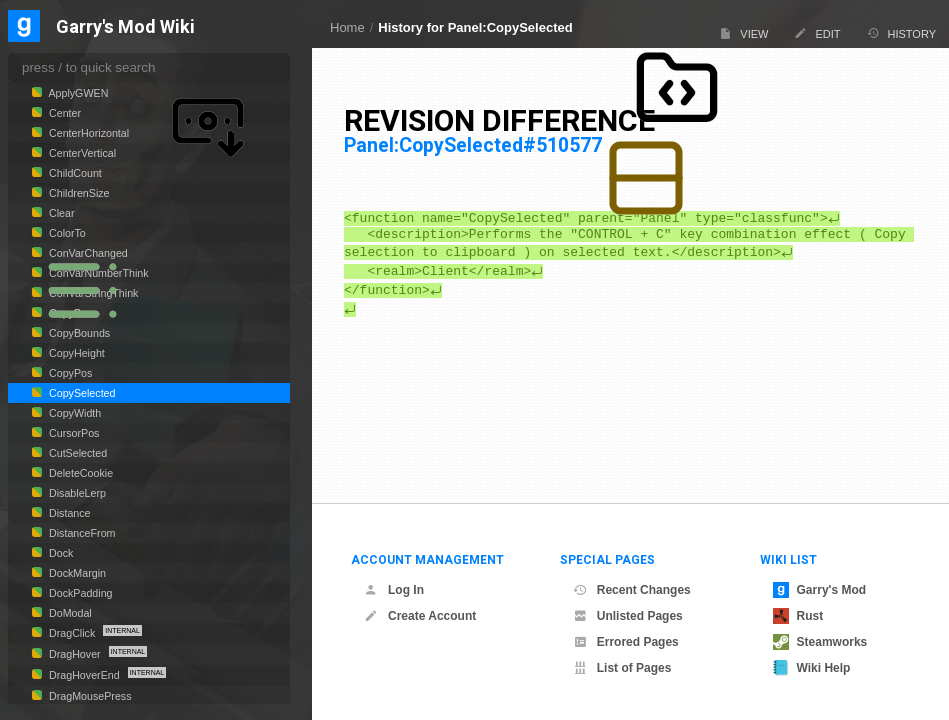  I want to click on switch to two-row layout view, so click(646, 178).